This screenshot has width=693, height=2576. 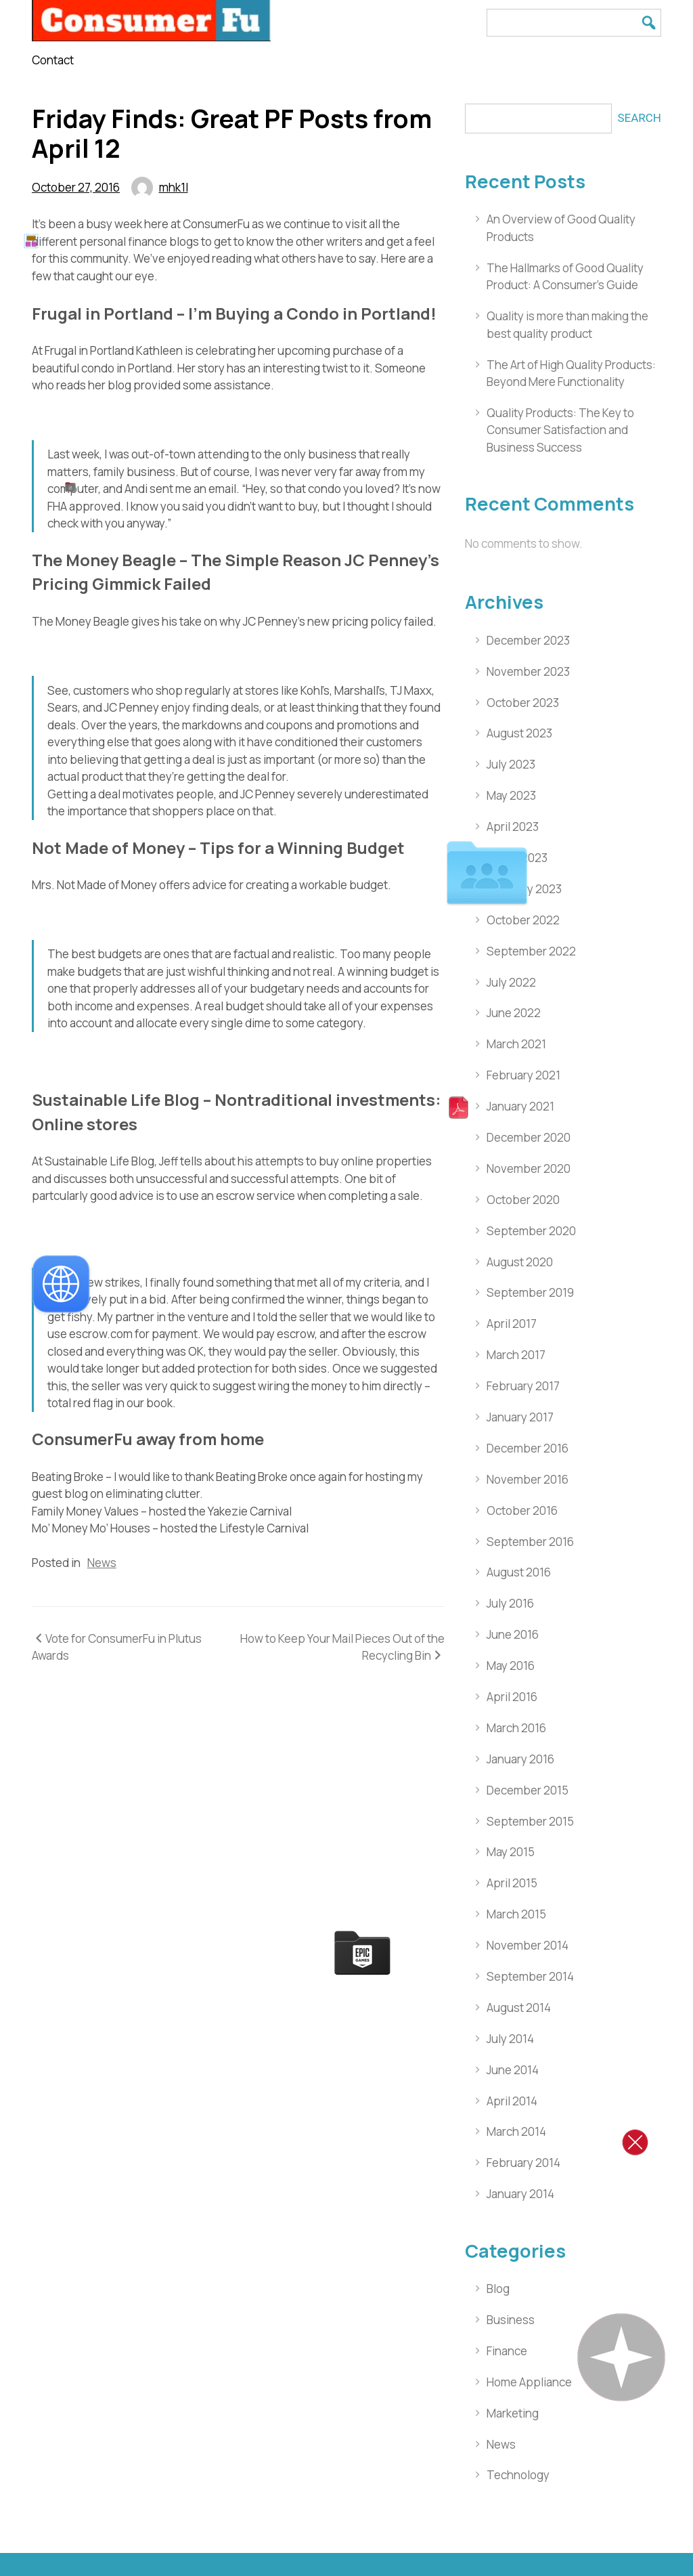 I want to click on indicates a sync error with a shared file or folder, so click(x=635, y=2142).